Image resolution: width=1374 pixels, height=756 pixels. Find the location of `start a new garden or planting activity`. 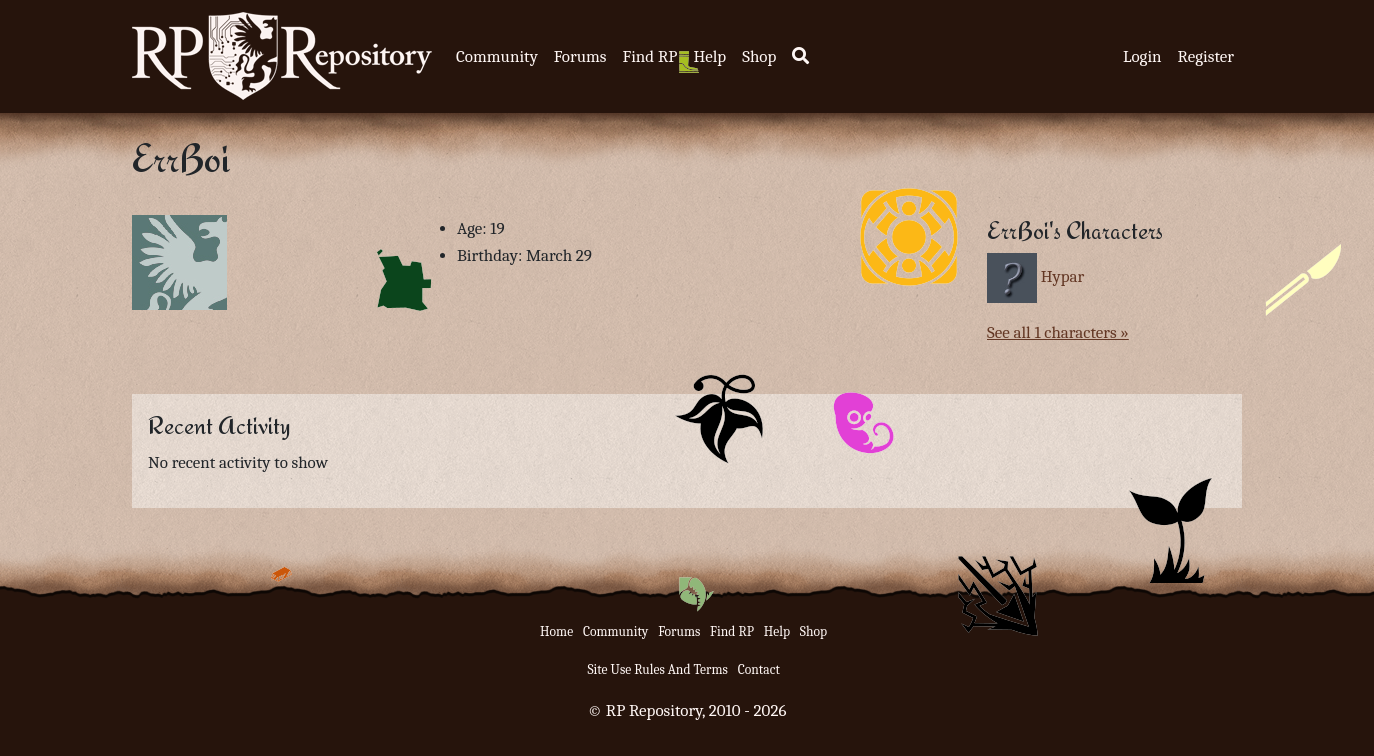

start a new garden or planting activity is located at coordinates (1170, 530).